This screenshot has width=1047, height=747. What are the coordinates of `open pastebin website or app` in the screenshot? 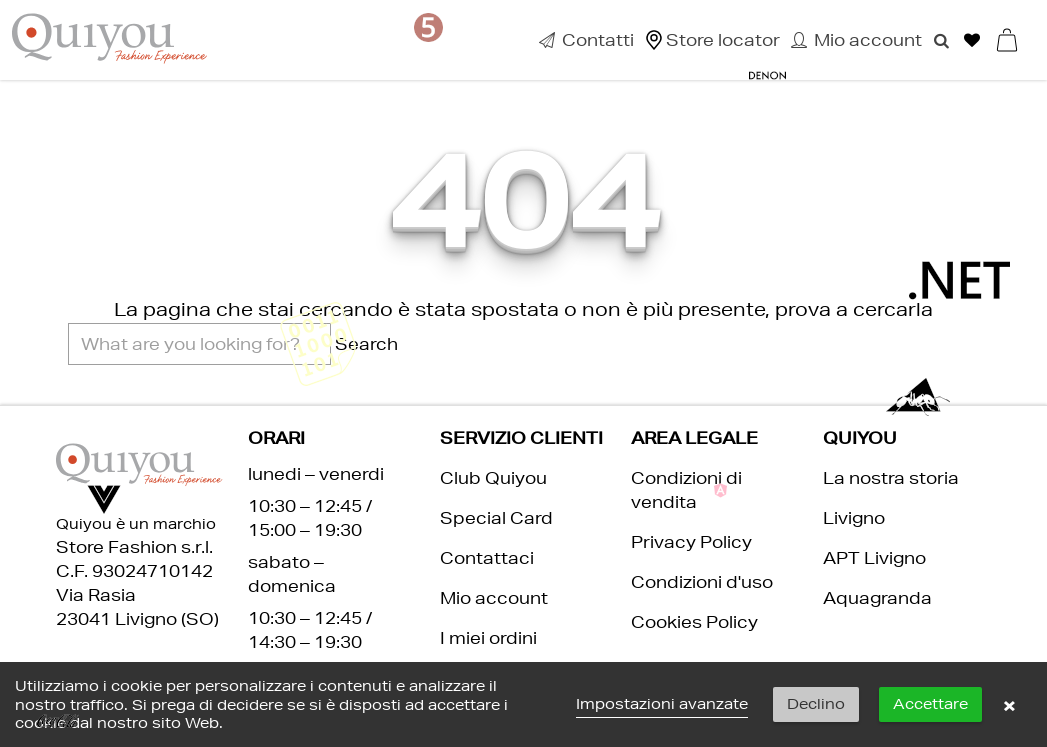 It's located at (318, 344).